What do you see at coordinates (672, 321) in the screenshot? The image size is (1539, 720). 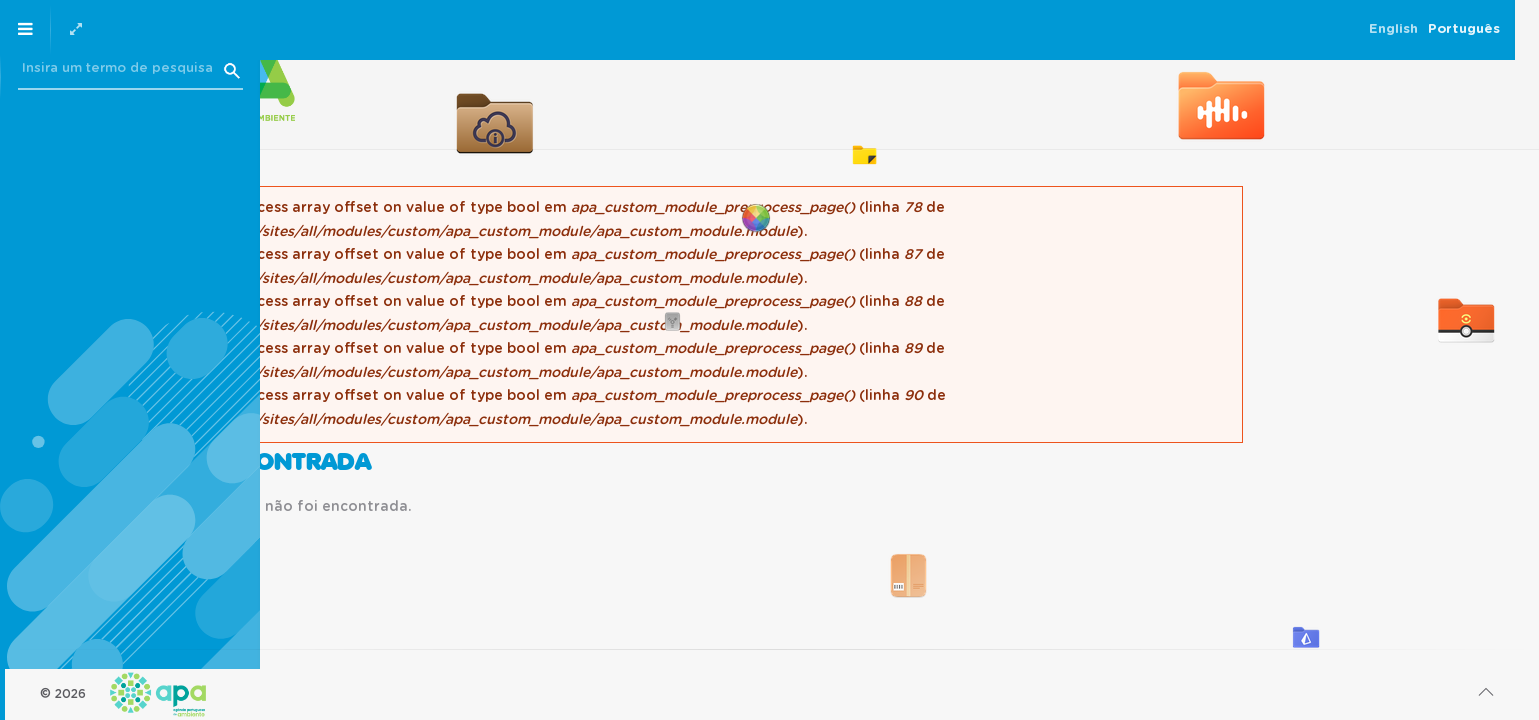 I see `access firewire external hard drive` at bounding box center [672, 321].